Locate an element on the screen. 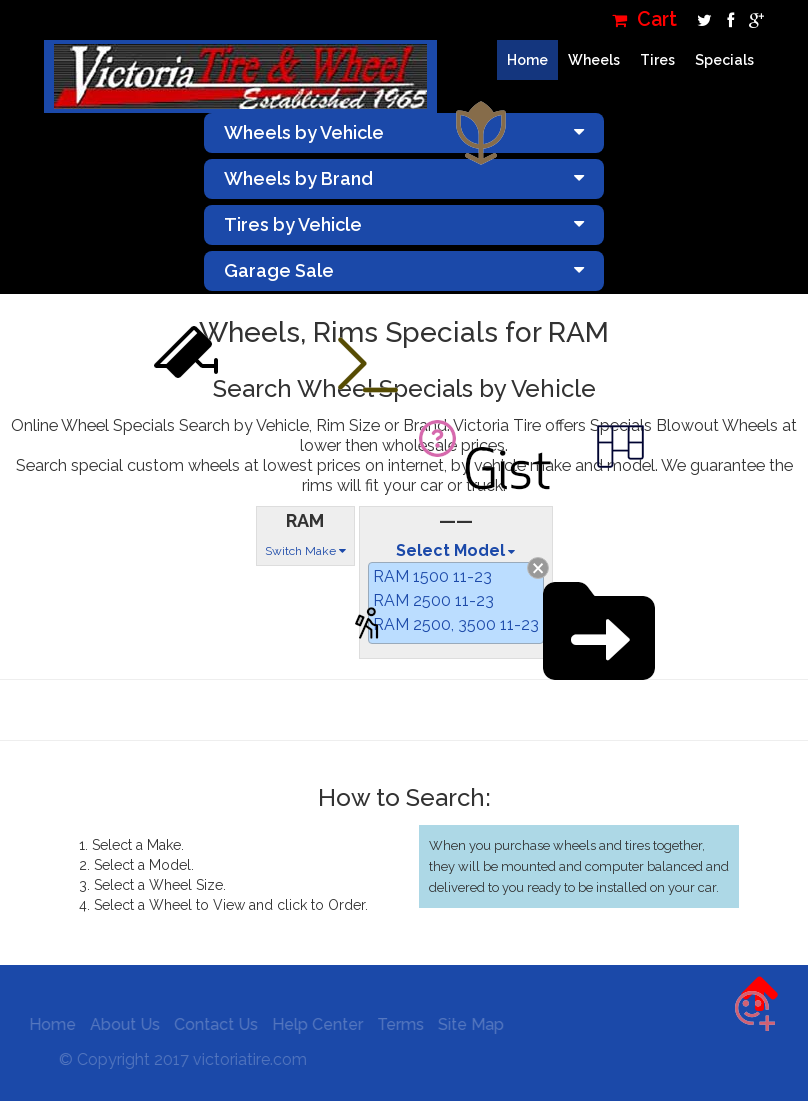 The image size is (808, 1101). open github gist to share code snippets is located at coordinates (509, 468).